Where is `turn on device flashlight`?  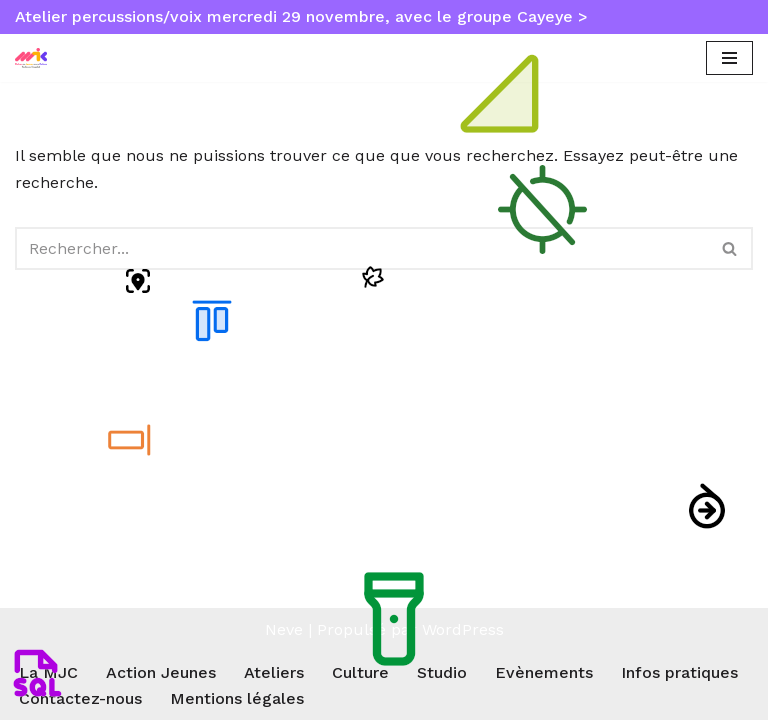
turn on device flashlight is located at coordinates (394, 619).